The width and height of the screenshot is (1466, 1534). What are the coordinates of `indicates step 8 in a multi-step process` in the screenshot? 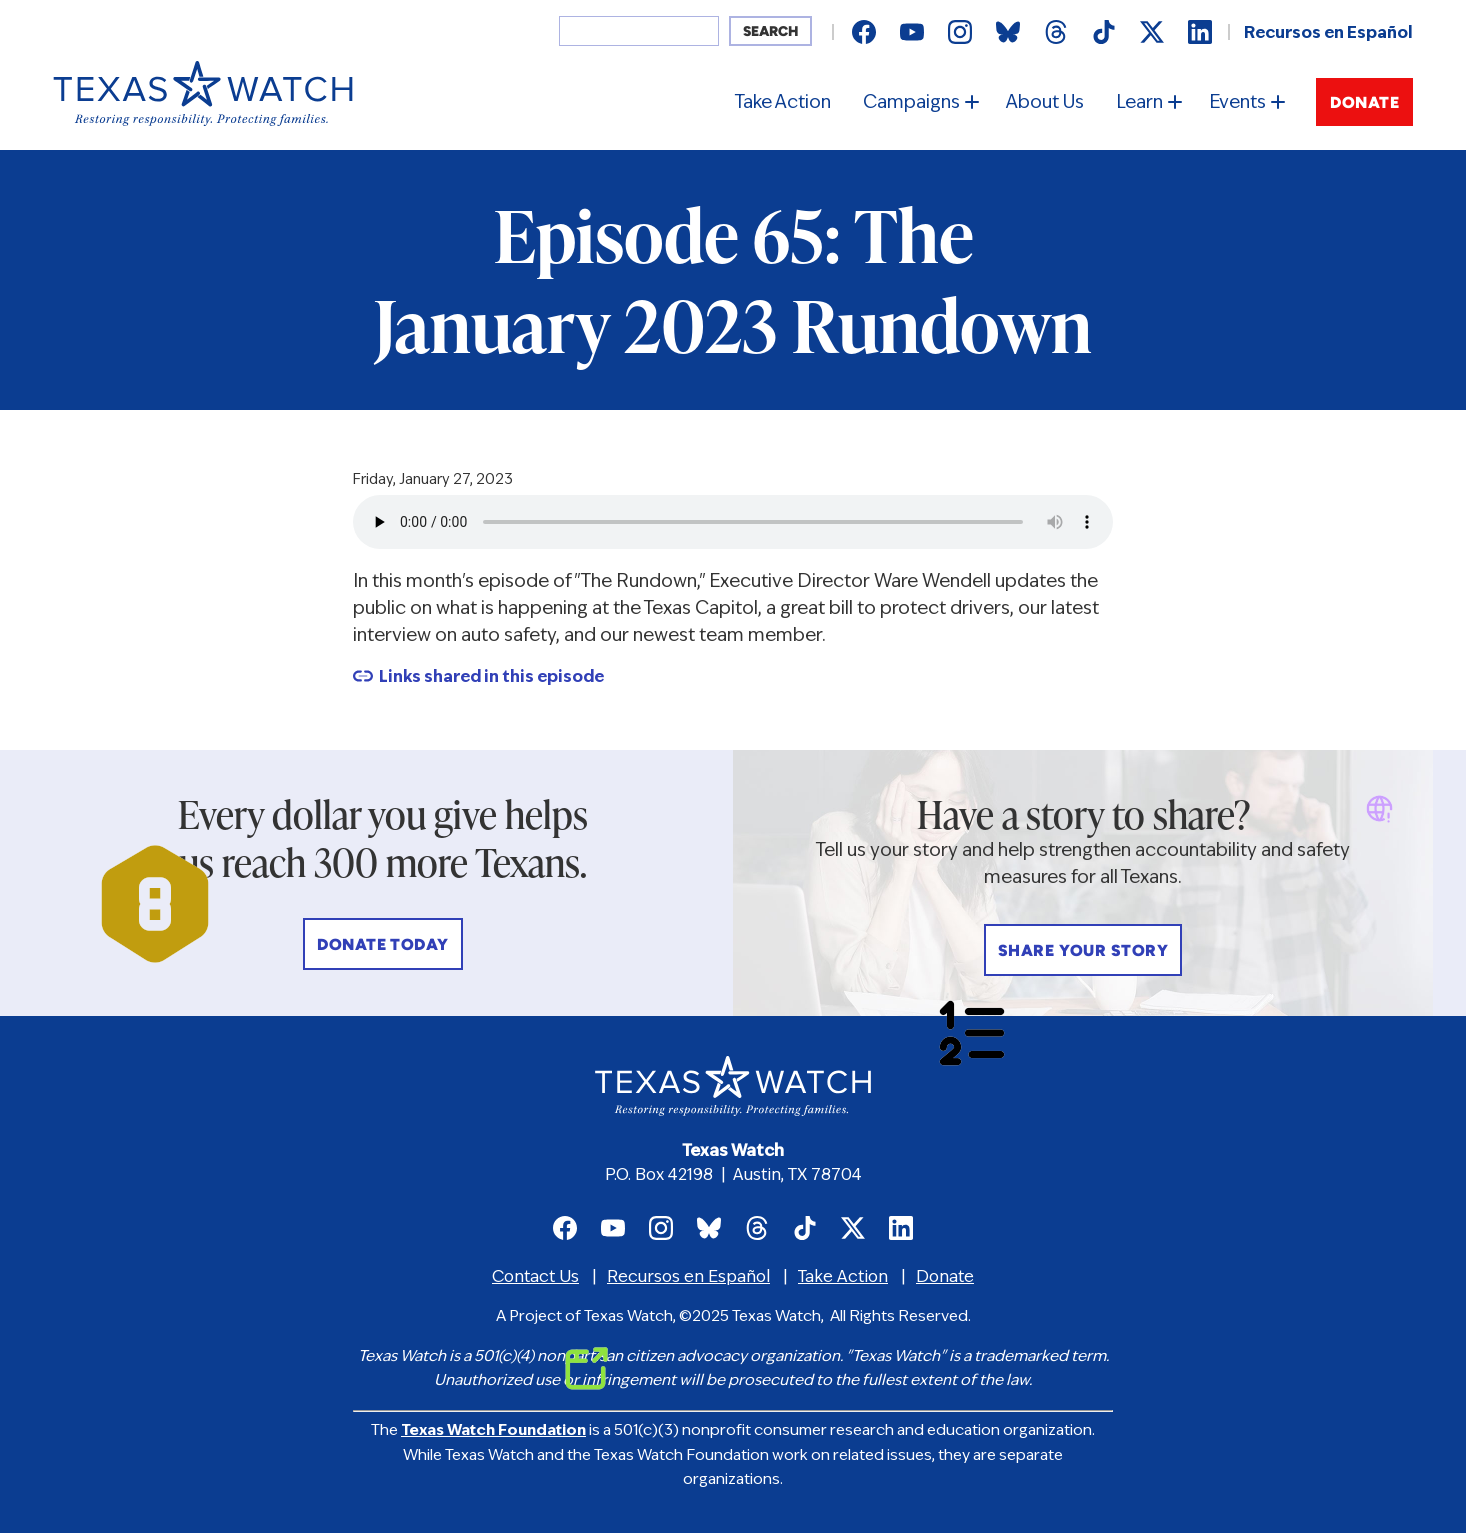 It's located at (155, 904).